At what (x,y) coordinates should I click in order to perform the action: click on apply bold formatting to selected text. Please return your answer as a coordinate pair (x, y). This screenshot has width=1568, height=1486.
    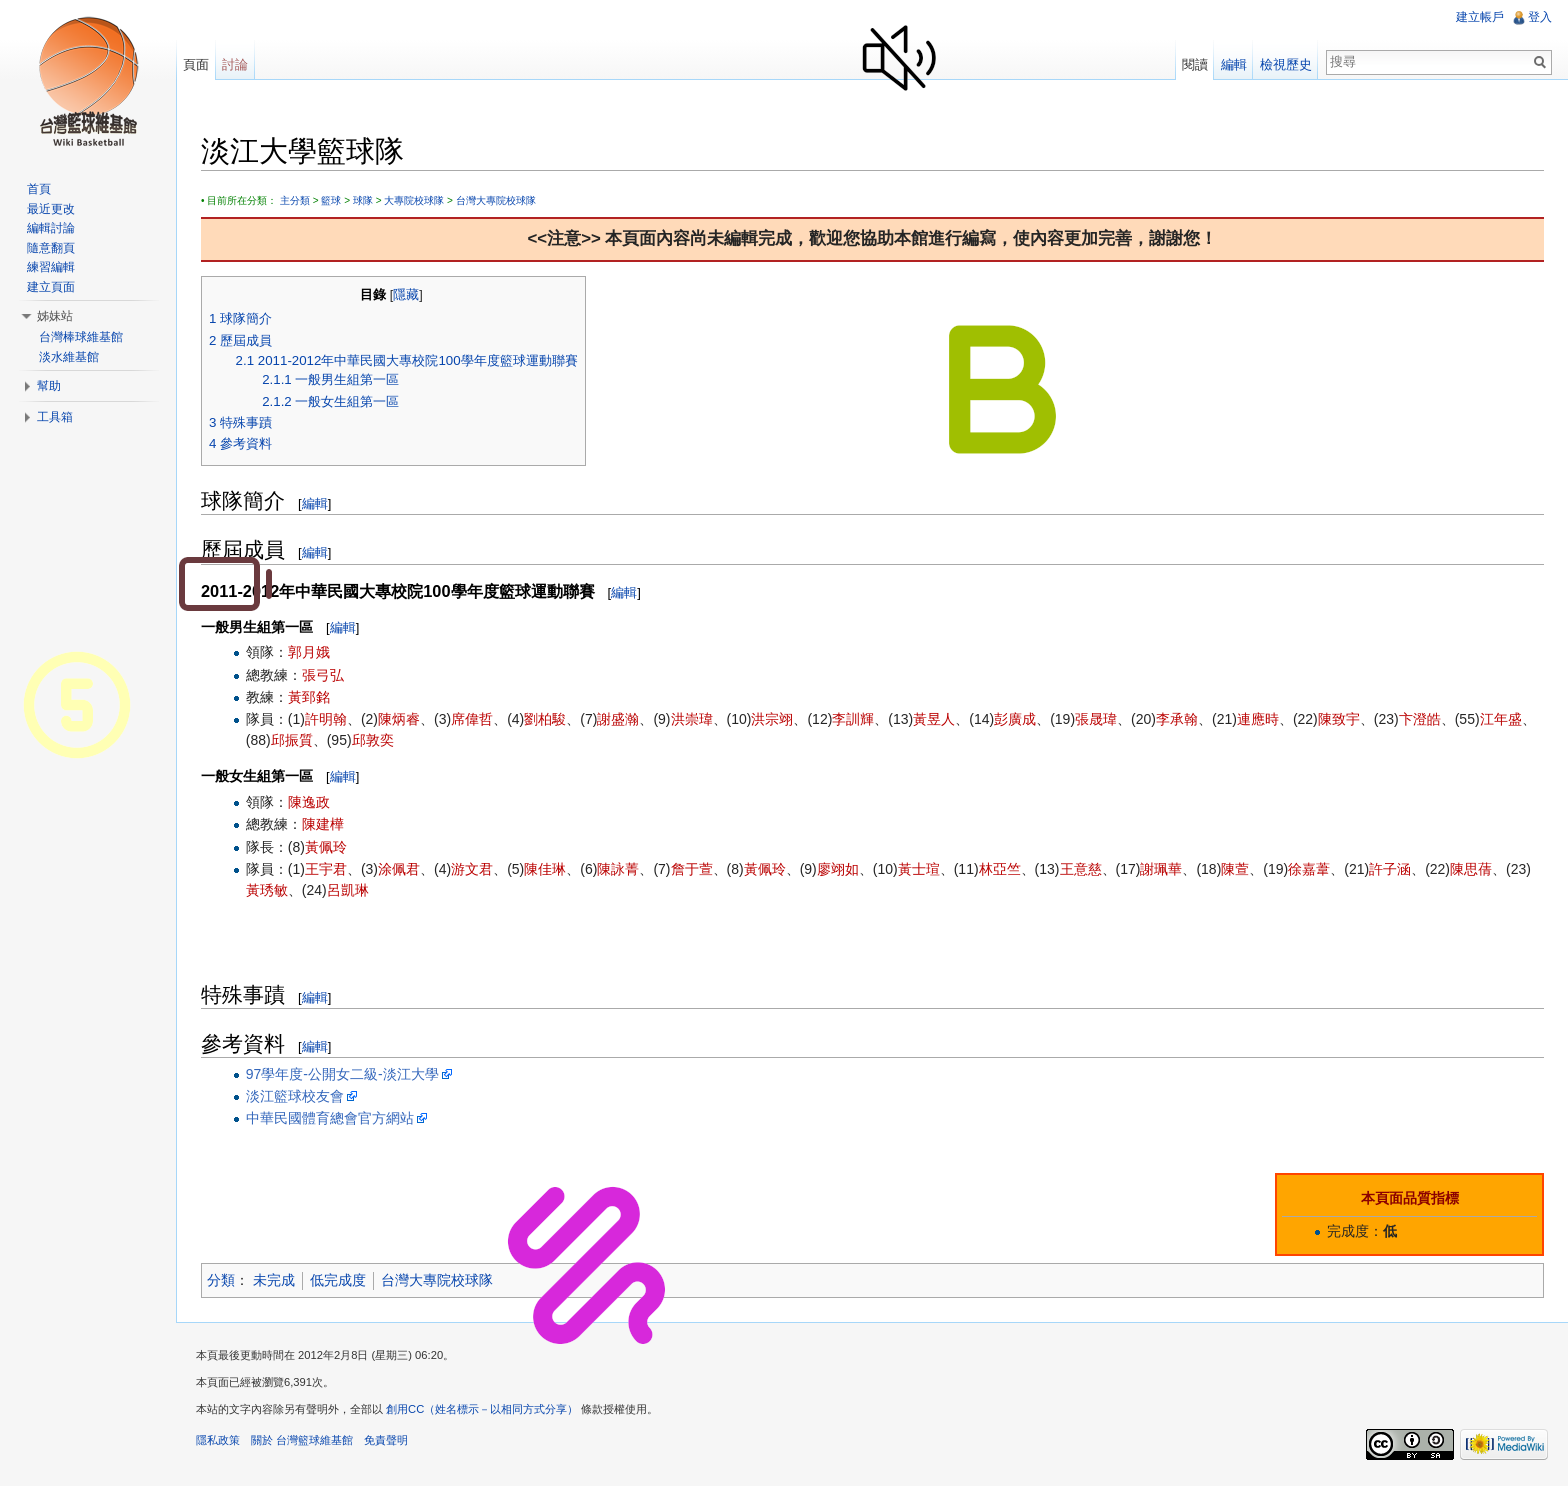
    Looking at the image, I should click on (1002, 389).